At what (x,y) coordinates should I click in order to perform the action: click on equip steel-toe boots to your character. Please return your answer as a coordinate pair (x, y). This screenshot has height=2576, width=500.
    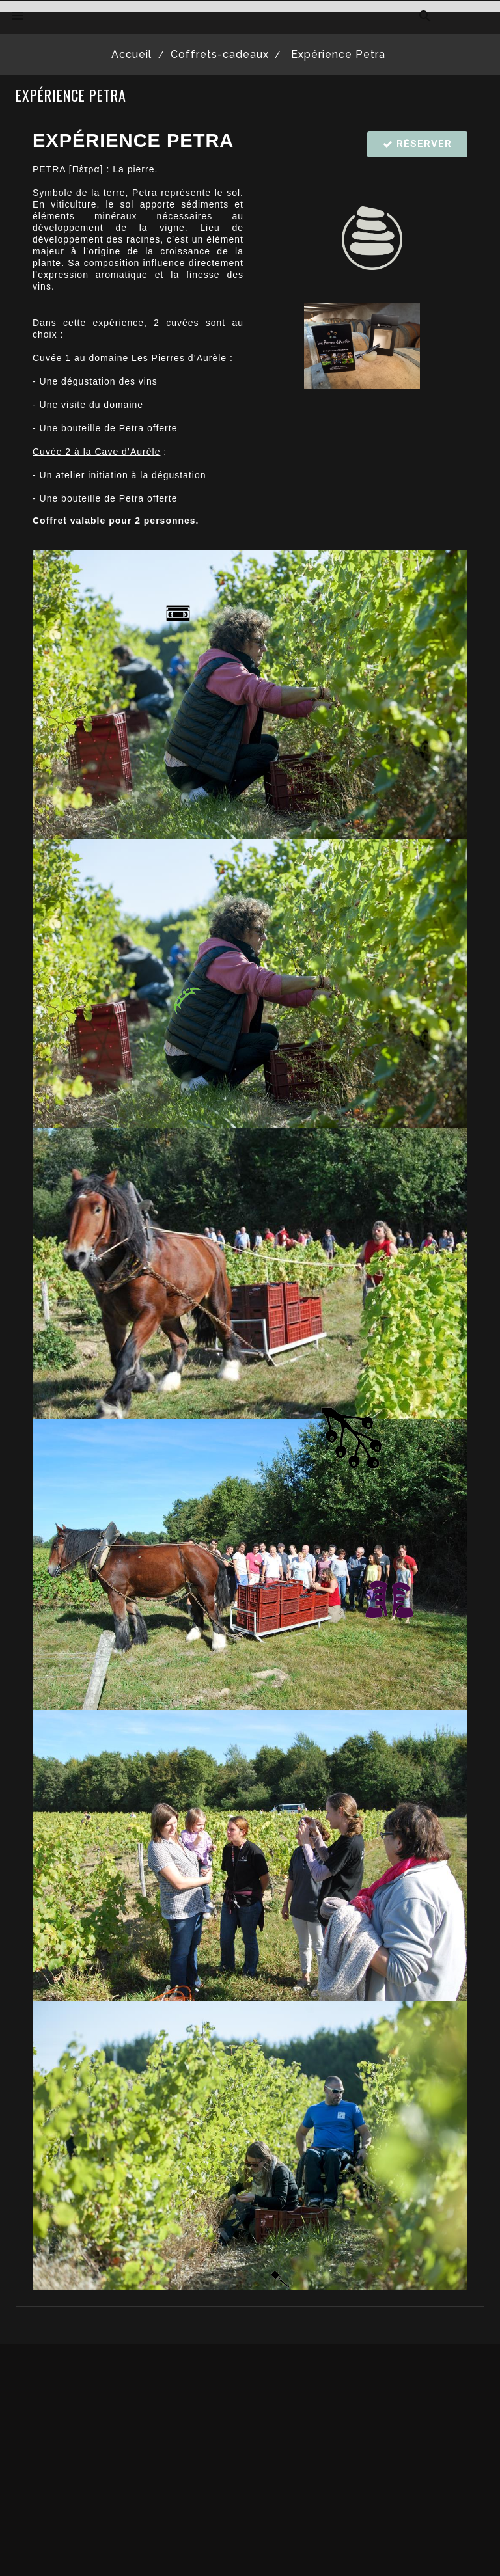
    Looking at the image, I should click on (389, 1599).